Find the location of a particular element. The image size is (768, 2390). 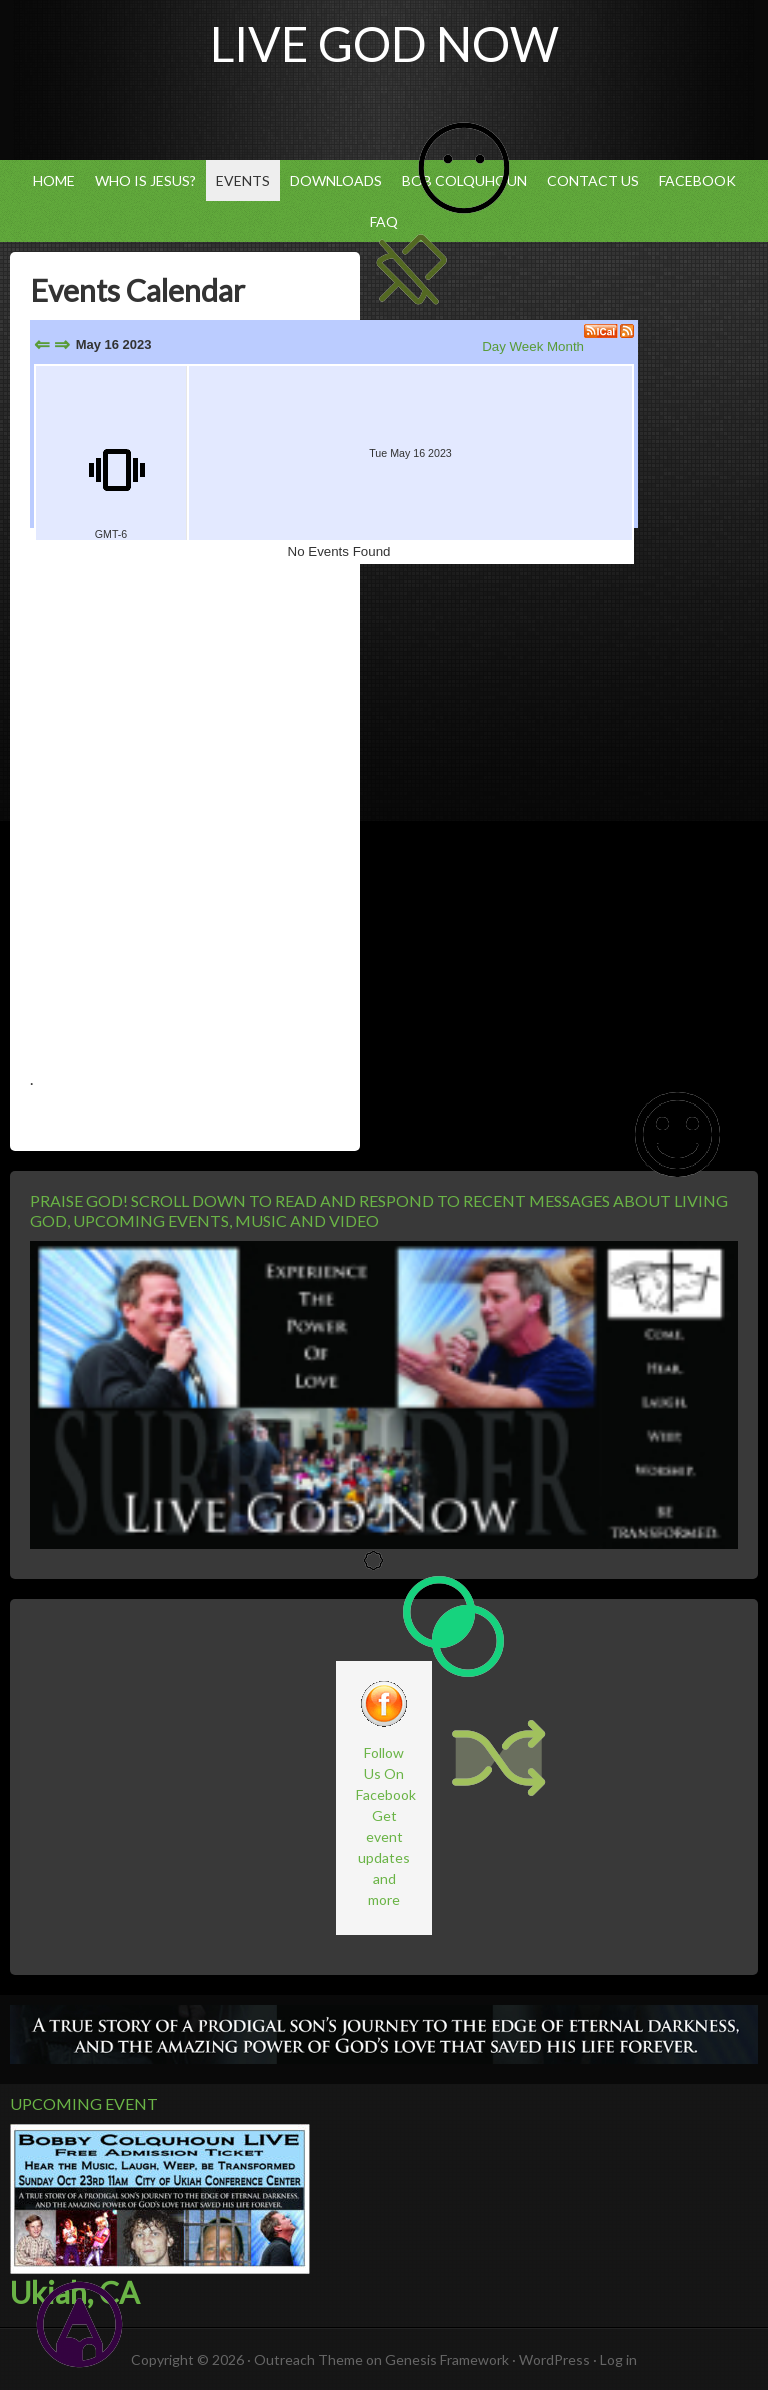

unpin an item from its current position is located at coordinates (409, 272).